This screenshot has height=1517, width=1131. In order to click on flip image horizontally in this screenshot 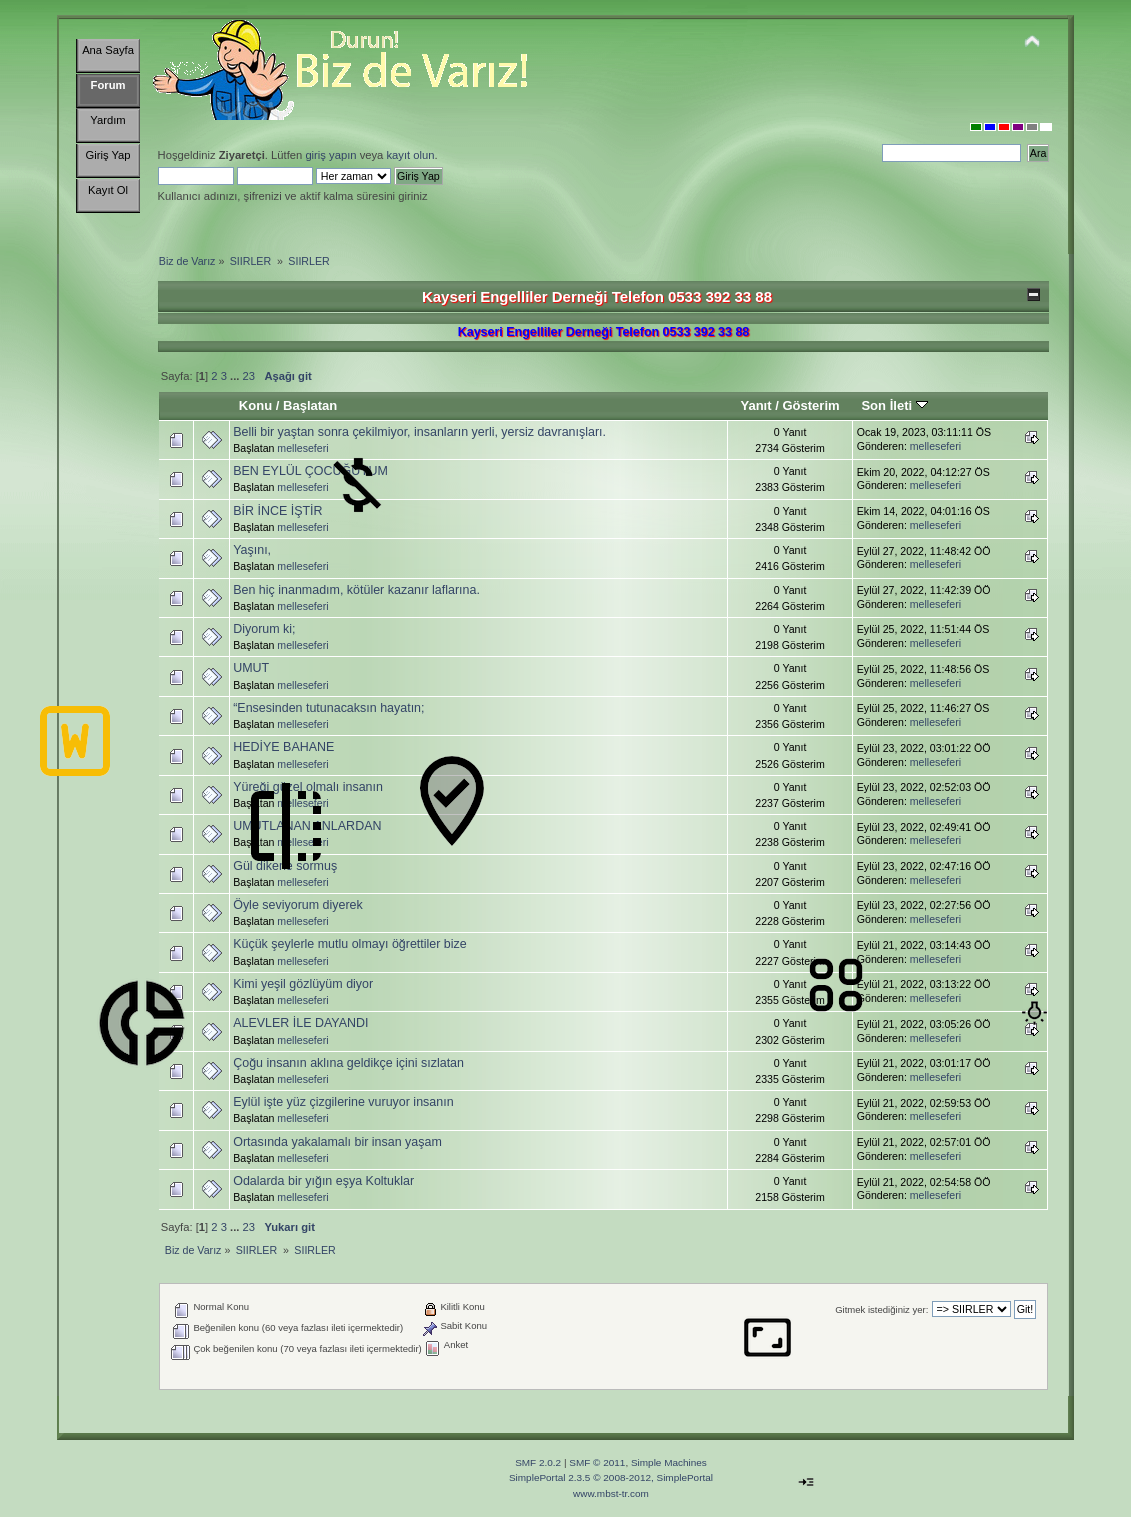, I will do `click(286, 826)`.